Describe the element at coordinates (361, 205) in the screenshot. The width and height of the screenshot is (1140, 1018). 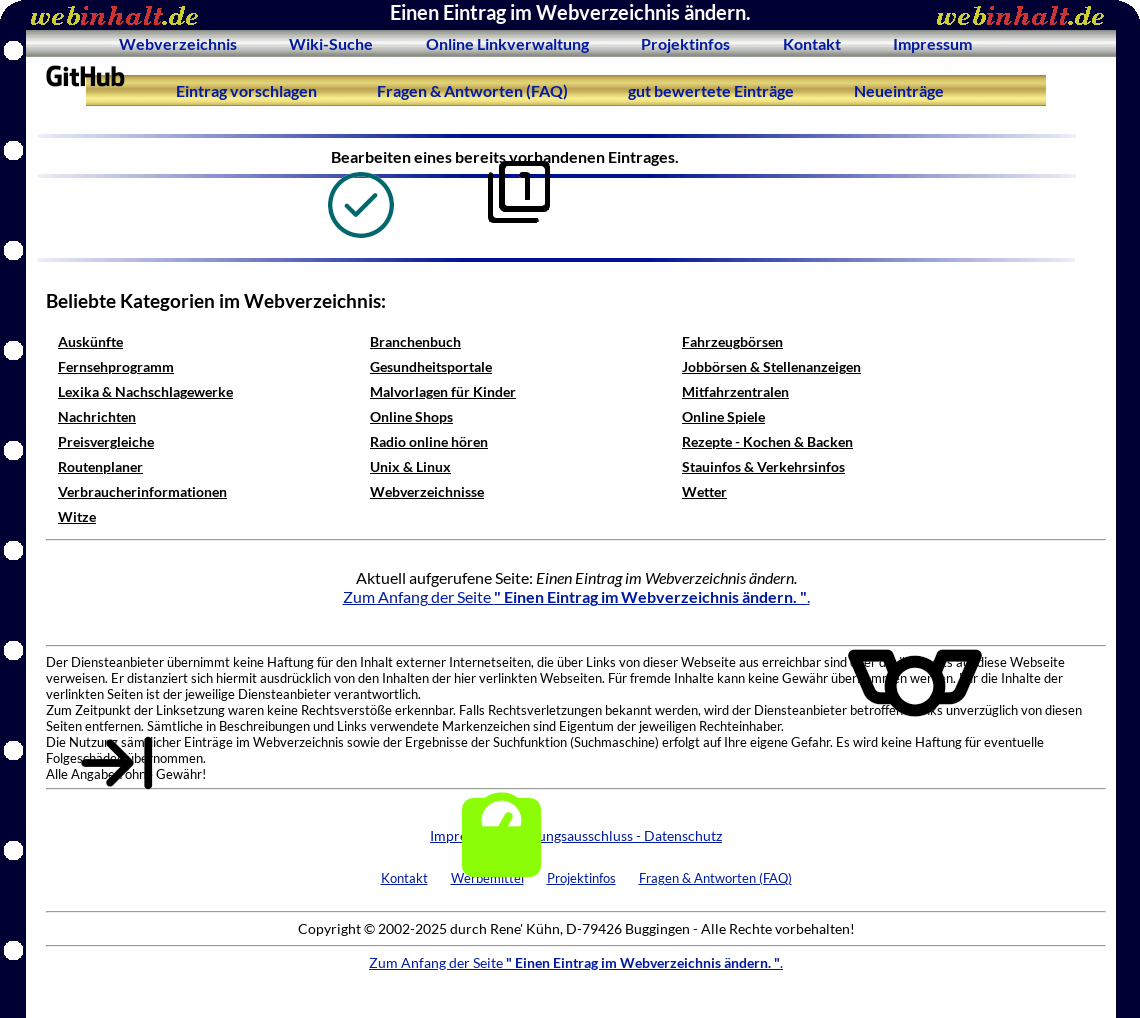
I see `indicates successful completion of an action` at that location.